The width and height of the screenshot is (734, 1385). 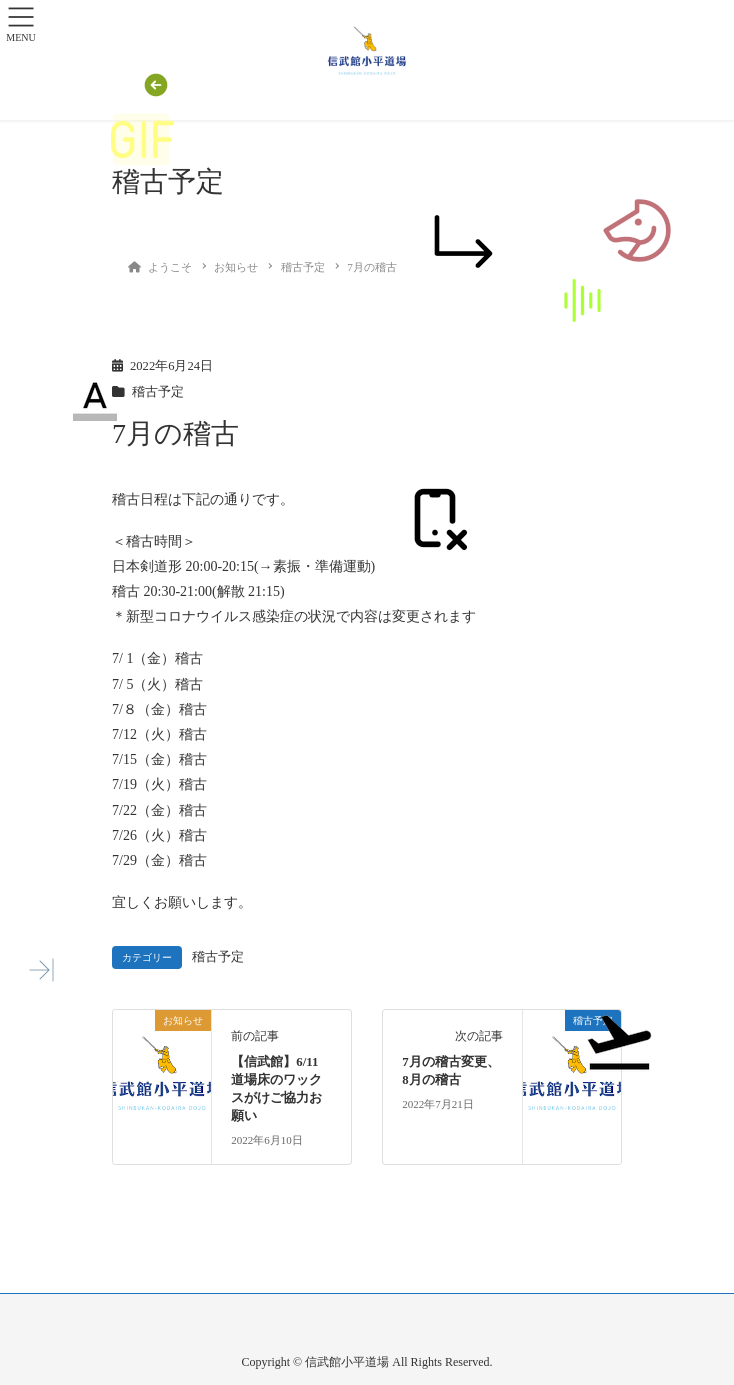 What do you see at coordinates (95, 399) in the screenshot?
I see `change text color` at bounding box center [95, 399].